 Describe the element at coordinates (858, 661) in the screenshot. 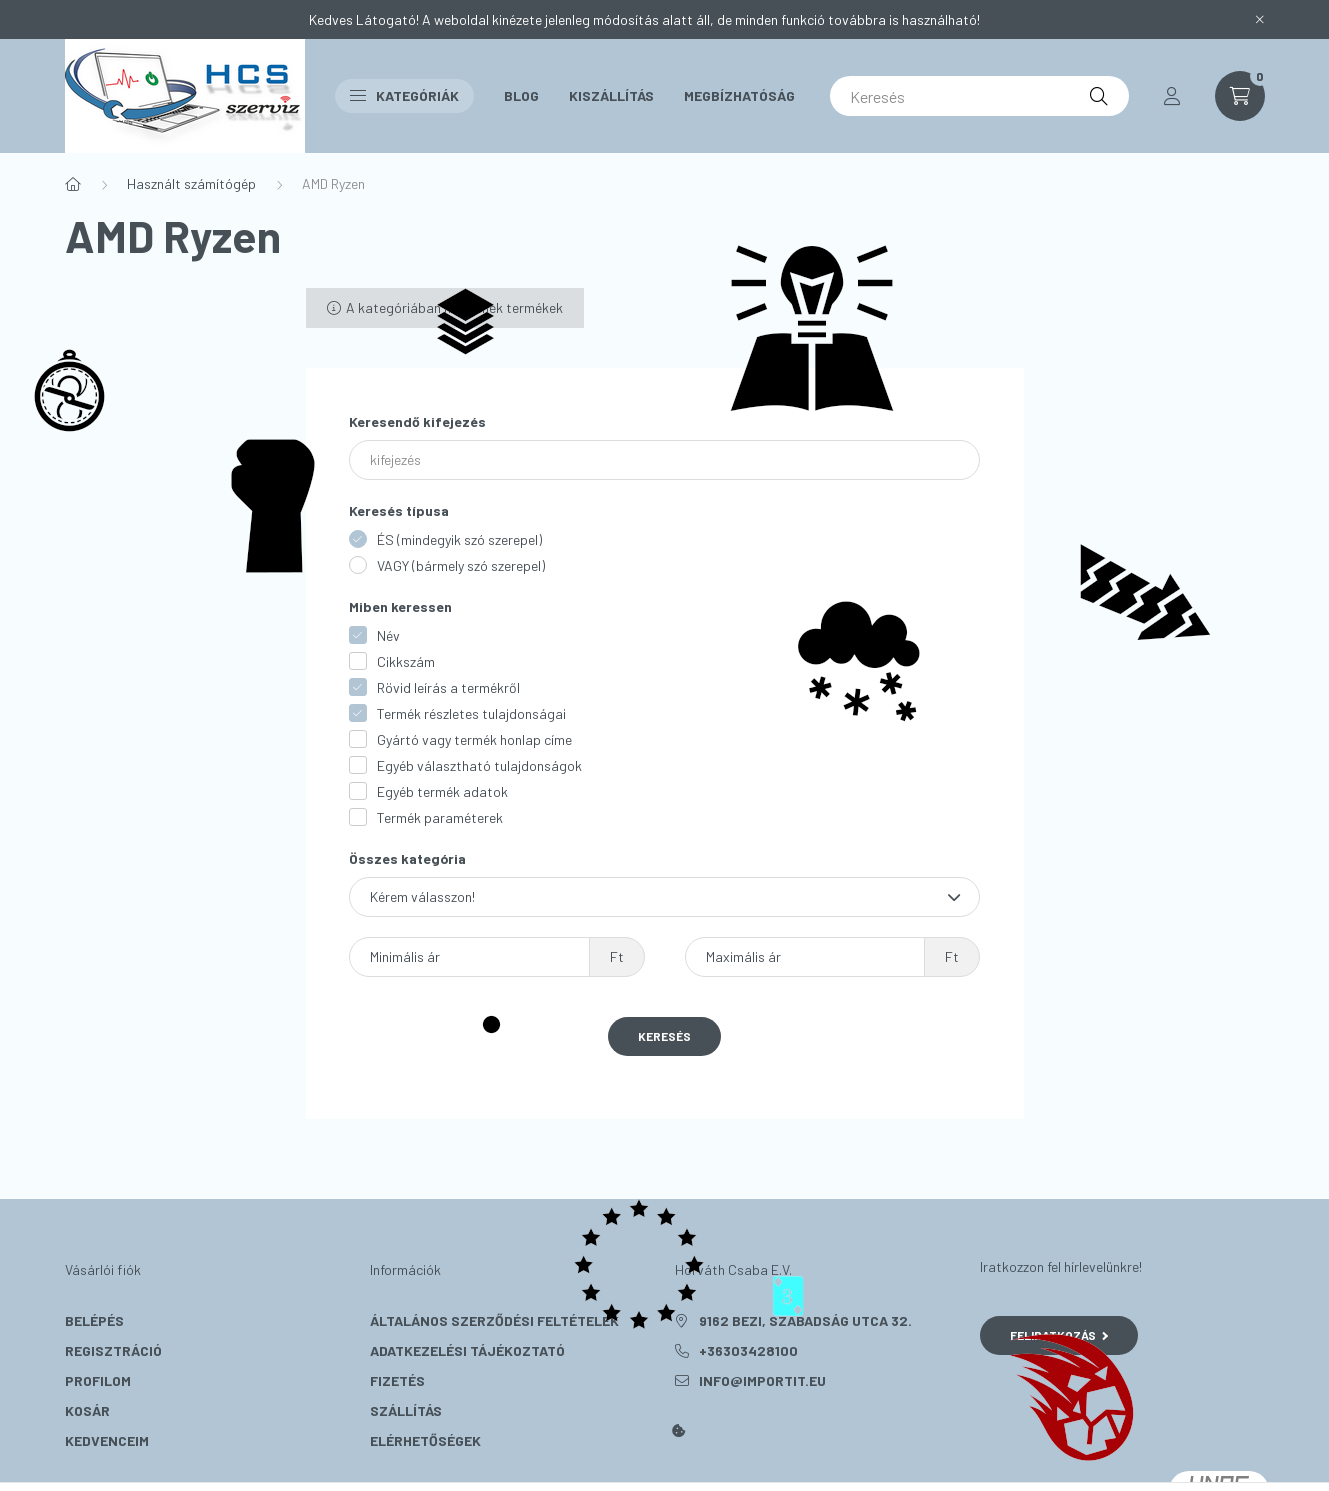

I see `indicates snowy weather conditions` at that location.